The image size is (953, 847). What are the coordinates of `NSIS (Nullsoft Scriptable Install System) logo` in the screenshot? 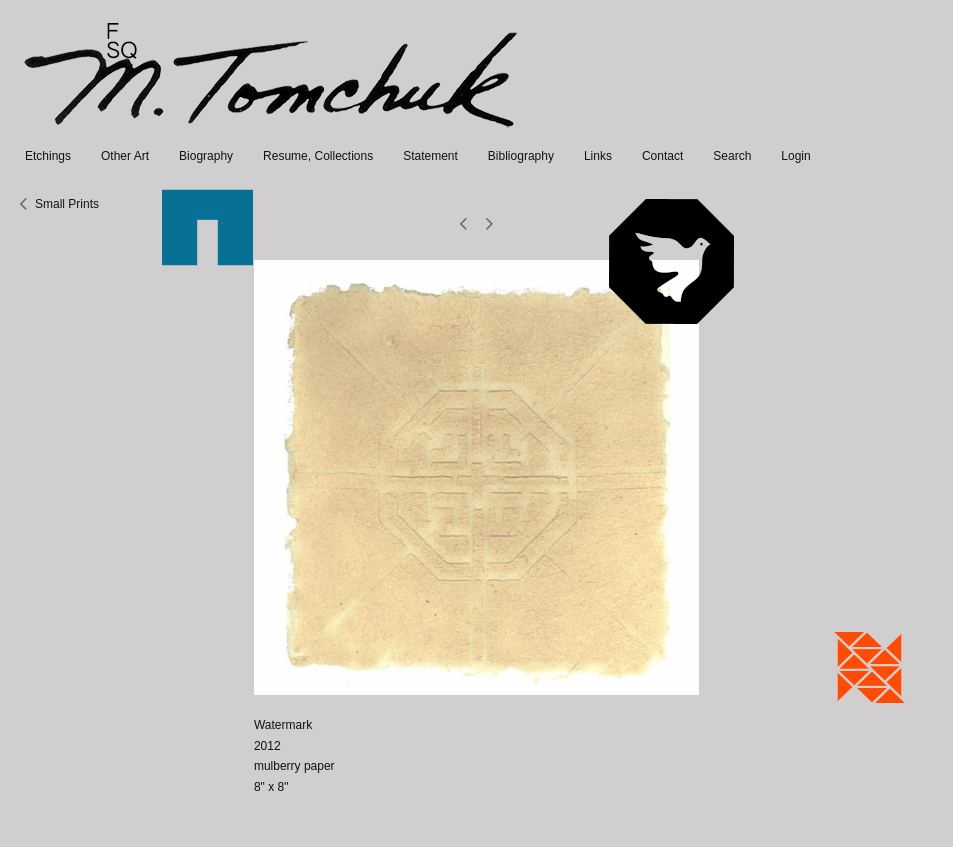 It's located at (869, 667).